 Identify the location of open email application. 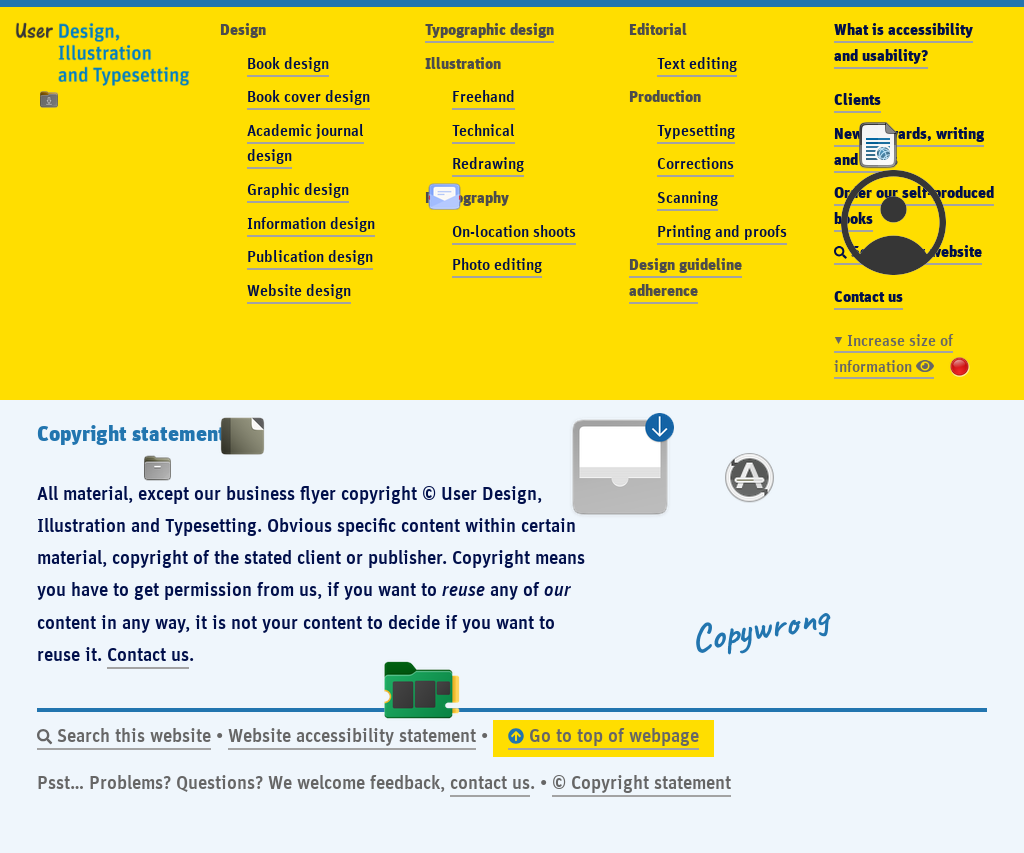
(444, 196).